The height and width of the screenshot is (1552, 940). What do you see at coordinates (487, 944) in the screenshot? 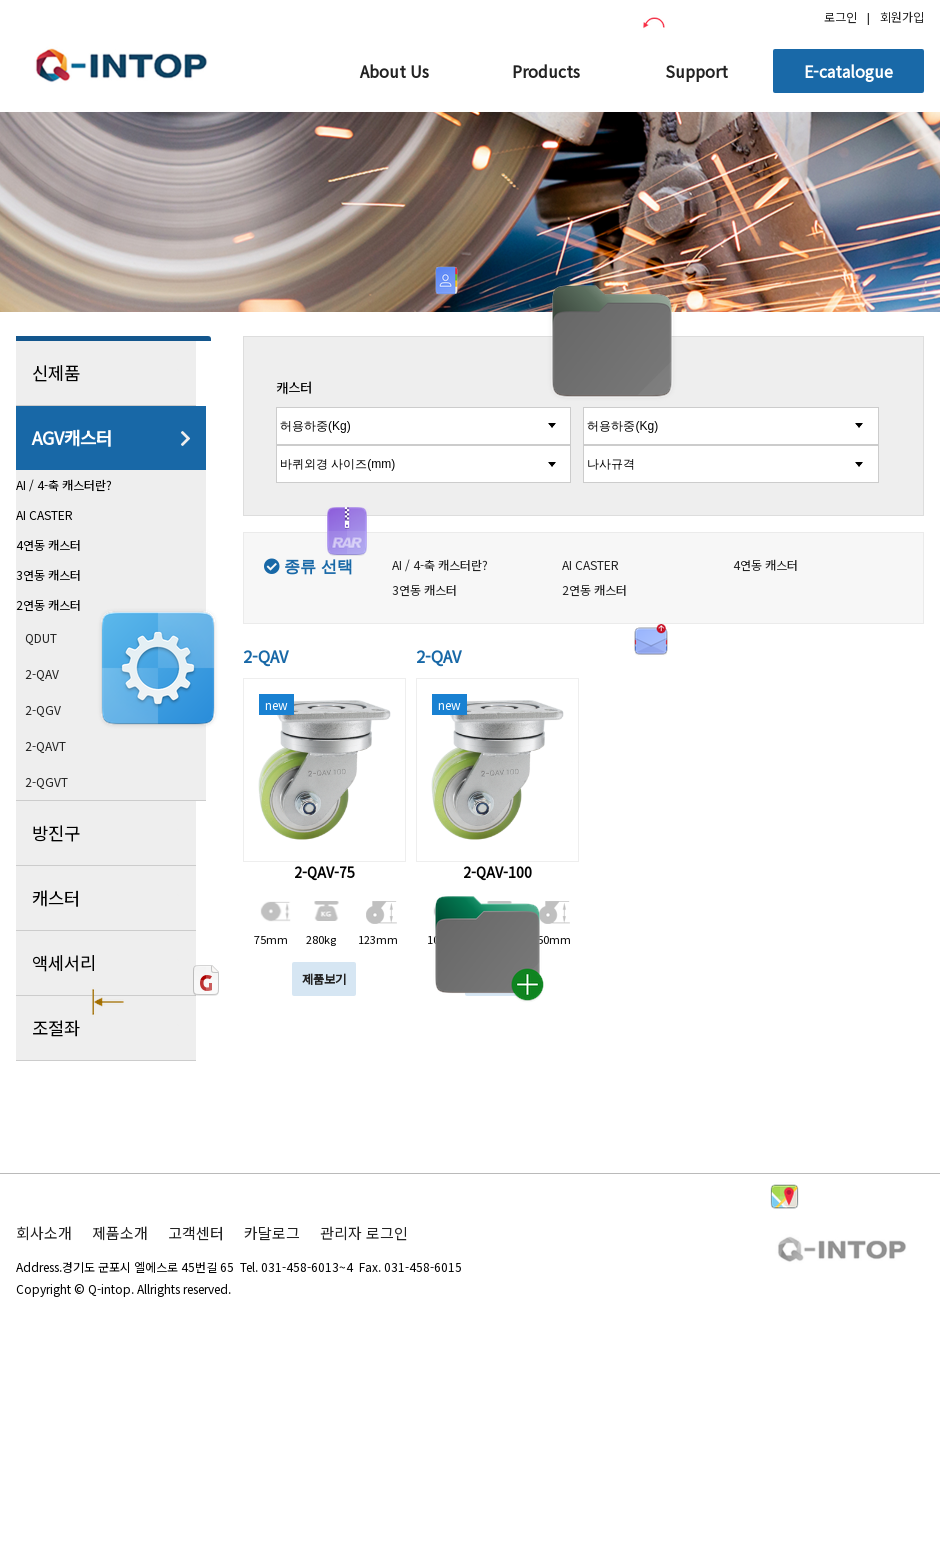
I see `create a new folder` at bounding box center [487, 944].